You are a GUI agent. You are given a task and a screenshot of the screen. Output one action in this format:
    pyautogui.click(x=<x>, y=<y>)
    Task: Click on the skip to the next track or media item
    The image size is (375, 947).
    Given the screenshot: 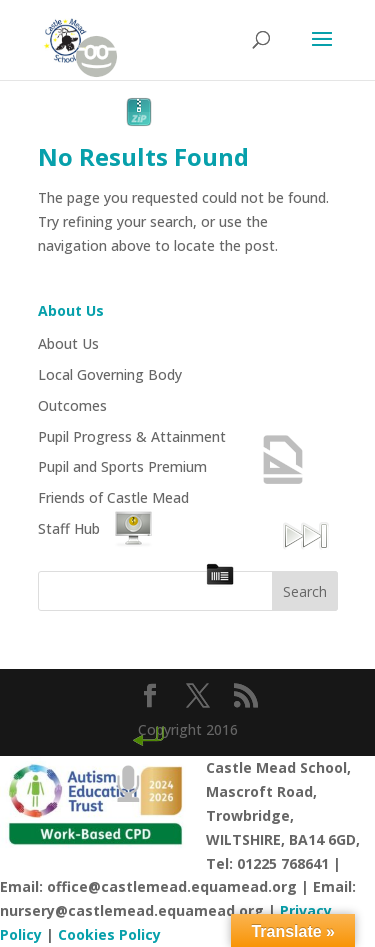 What is the action you would take?
    pyautogui.click(x=306, y=536)
    